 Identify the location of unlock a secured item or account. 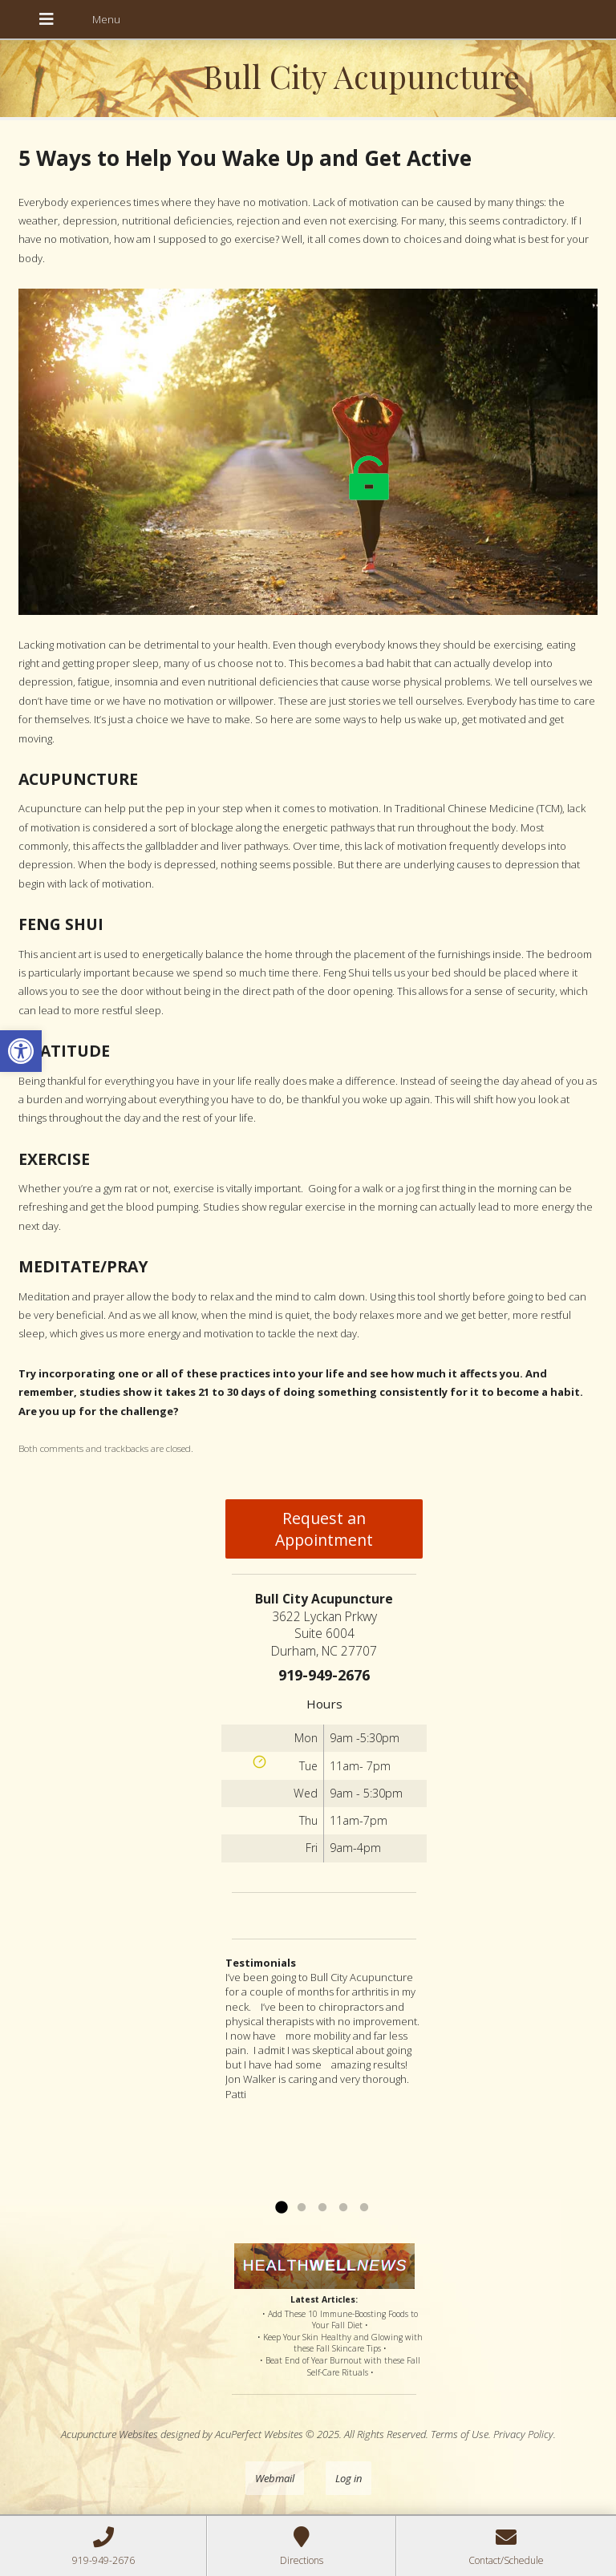
(369, 478).